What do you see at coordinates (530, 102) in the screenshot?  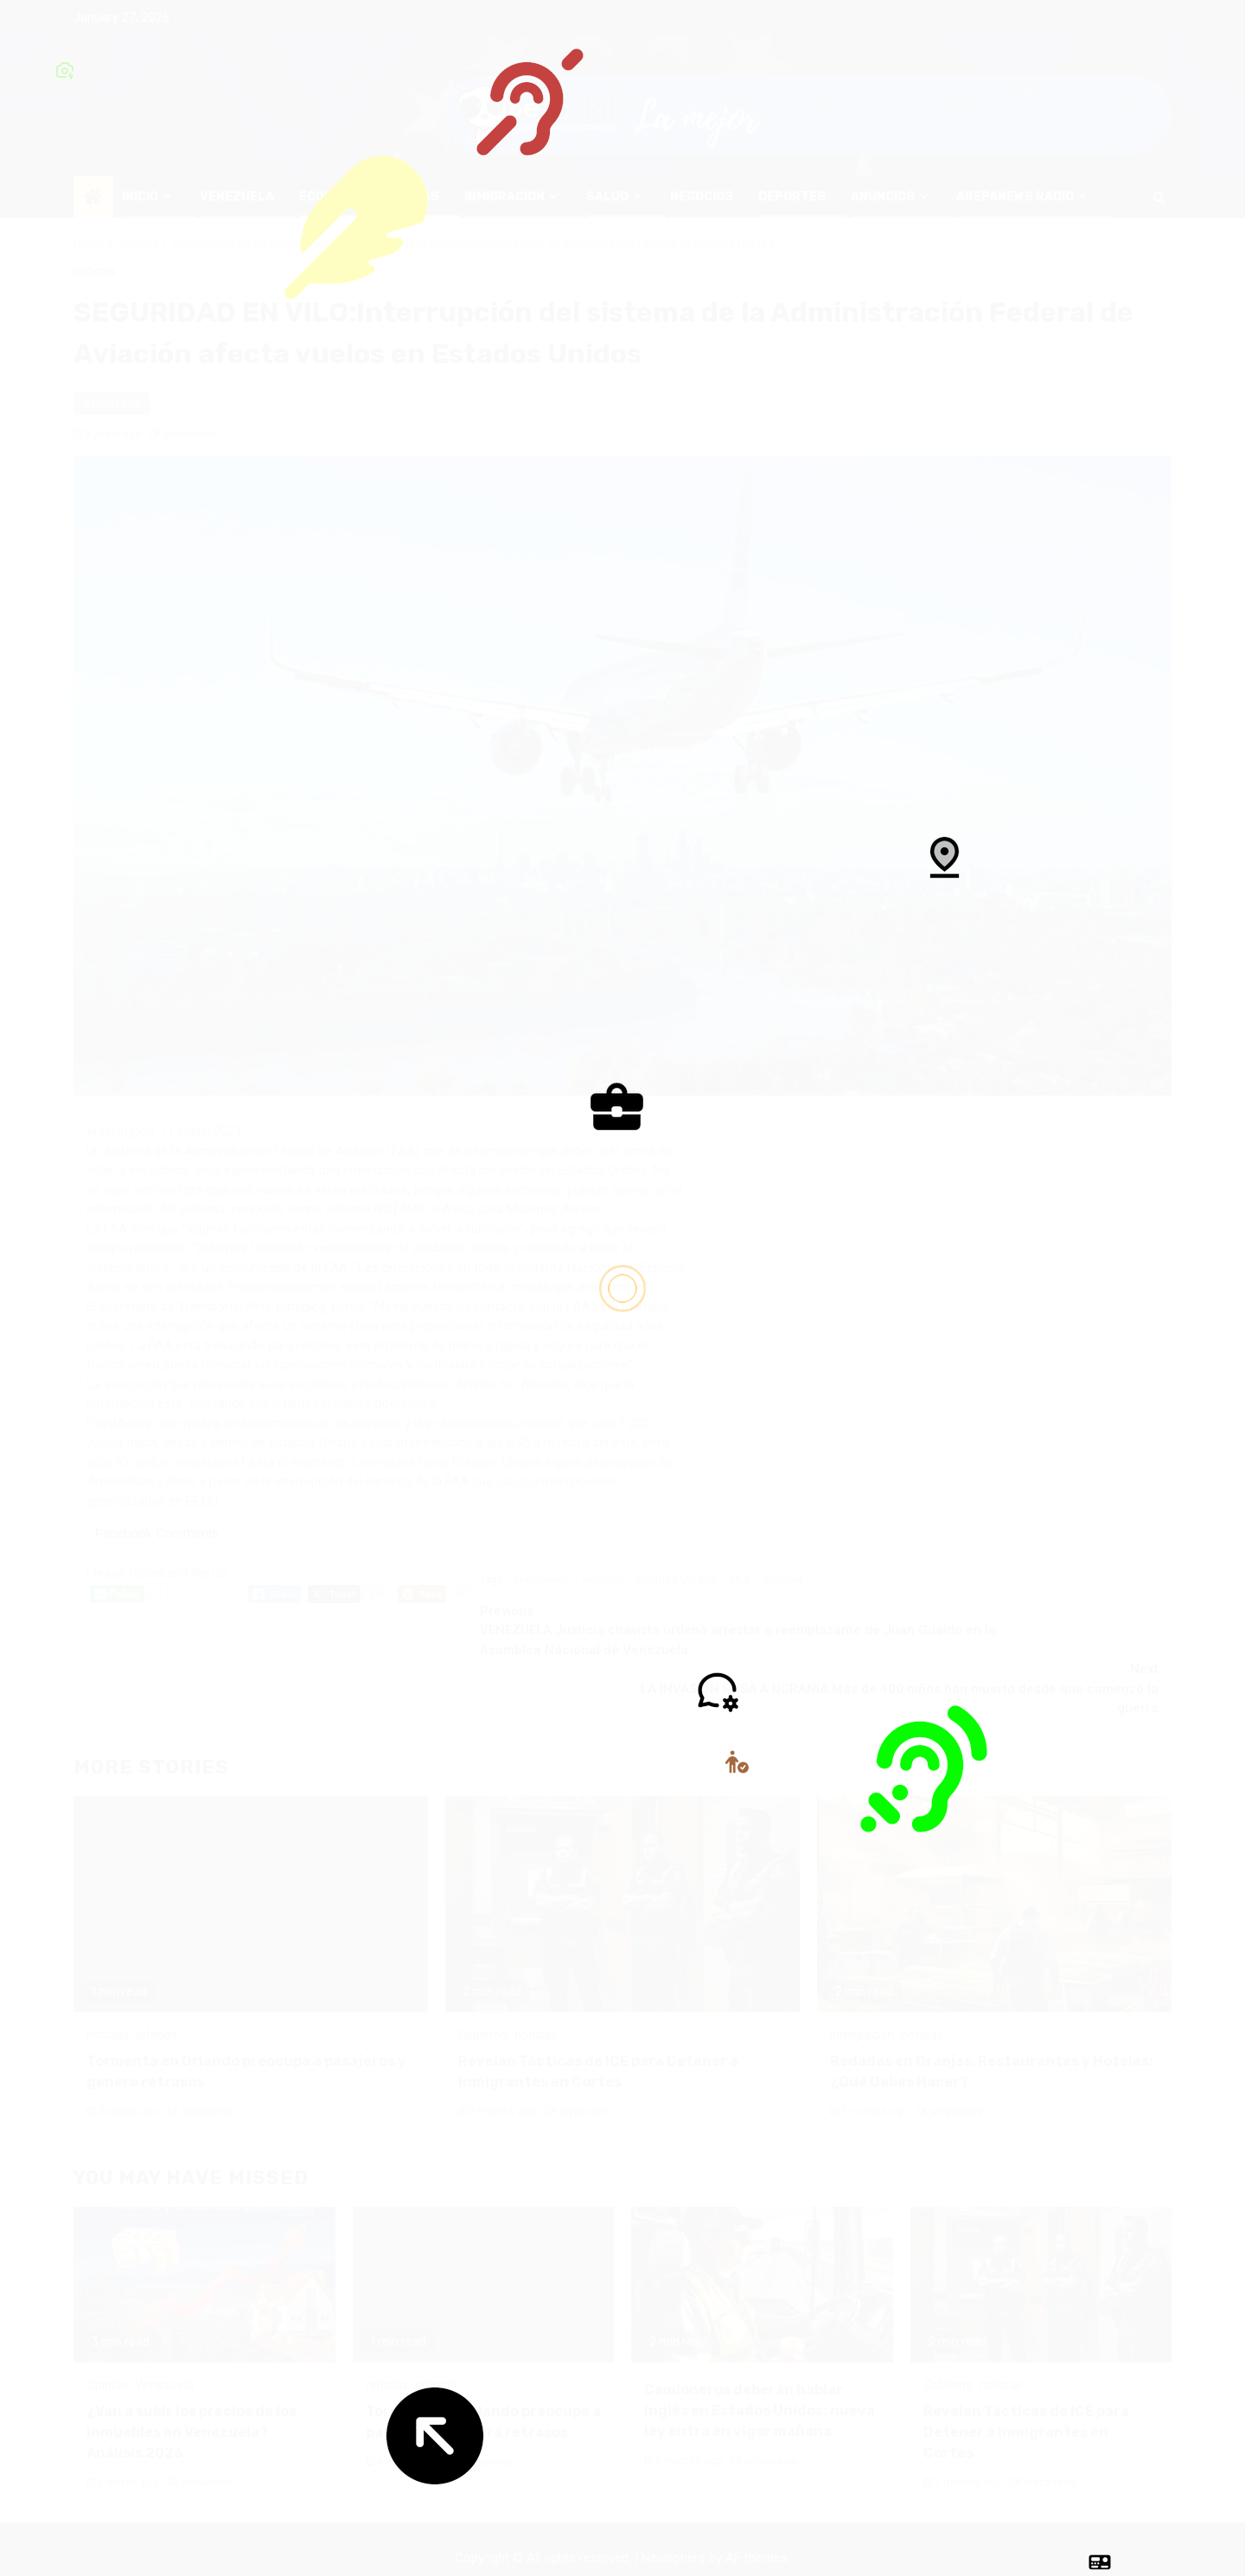 I see `indicates hearing impairment or deaf accessibility` at bounding box center [530, 102].